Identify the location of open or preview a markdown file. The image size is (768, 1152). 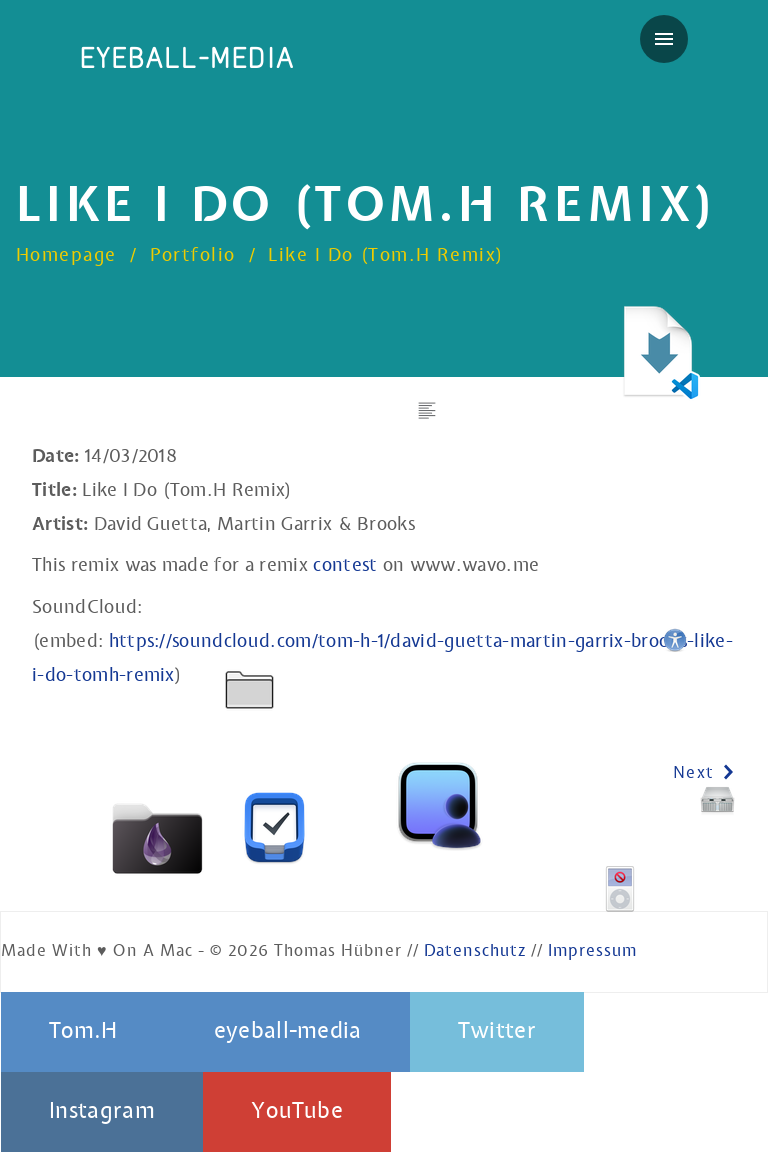
(658, 353).